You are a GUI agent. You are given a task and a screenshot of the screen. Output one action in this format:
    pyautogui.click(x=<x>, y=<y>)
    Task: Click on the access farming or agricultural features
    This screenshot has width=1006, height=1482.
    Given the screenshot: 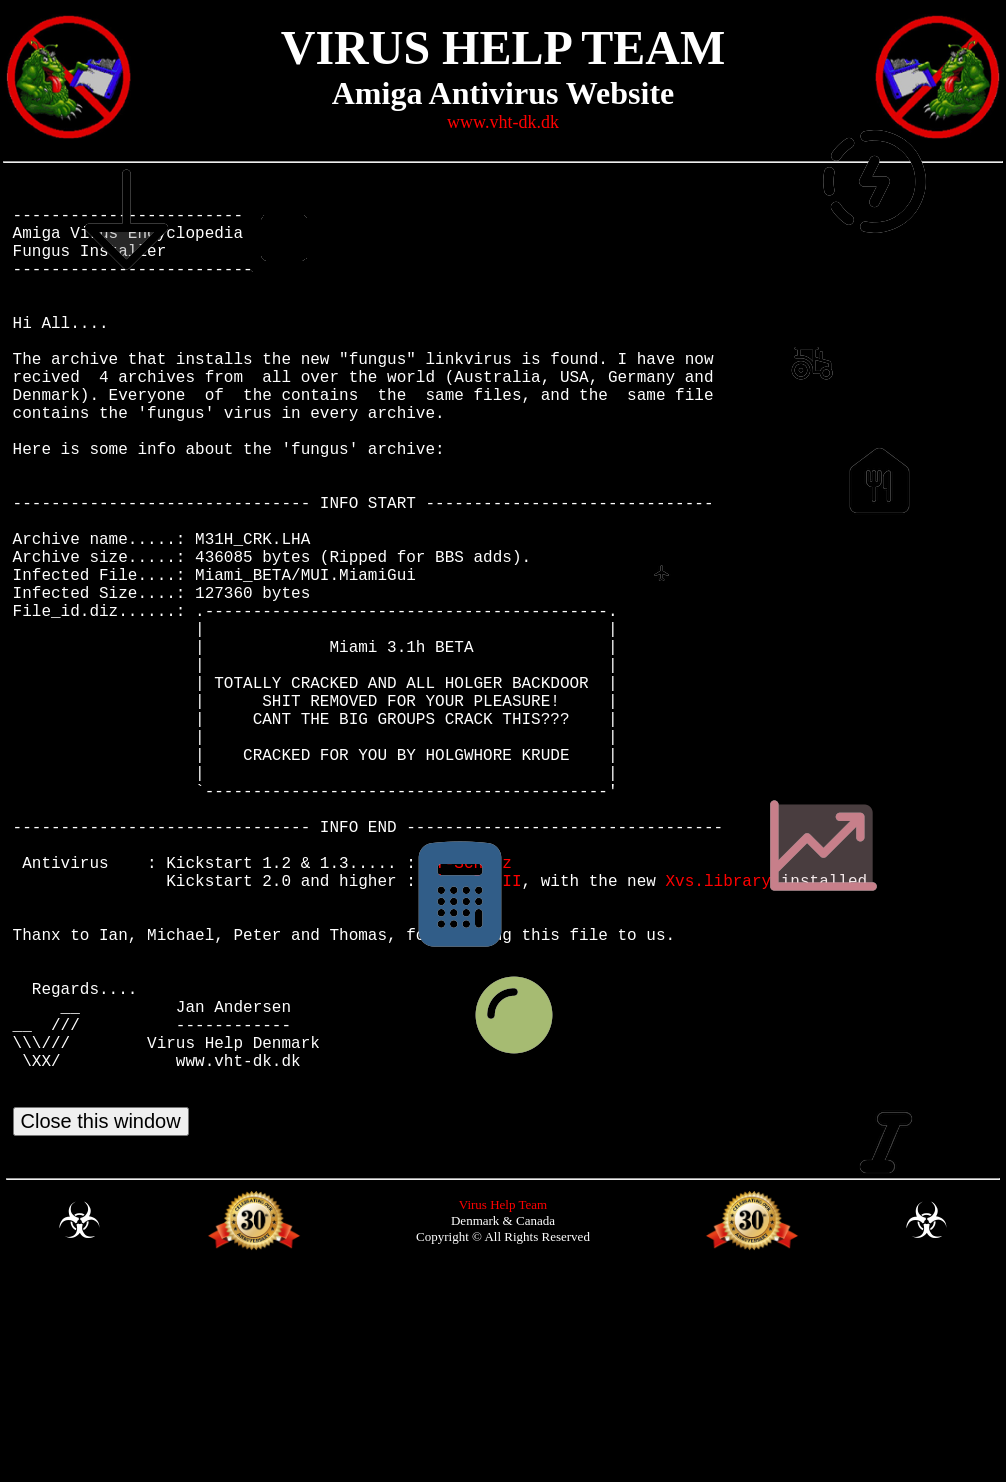 What is the action you would take?
    pyautogui.click(x=811, y=362)
    